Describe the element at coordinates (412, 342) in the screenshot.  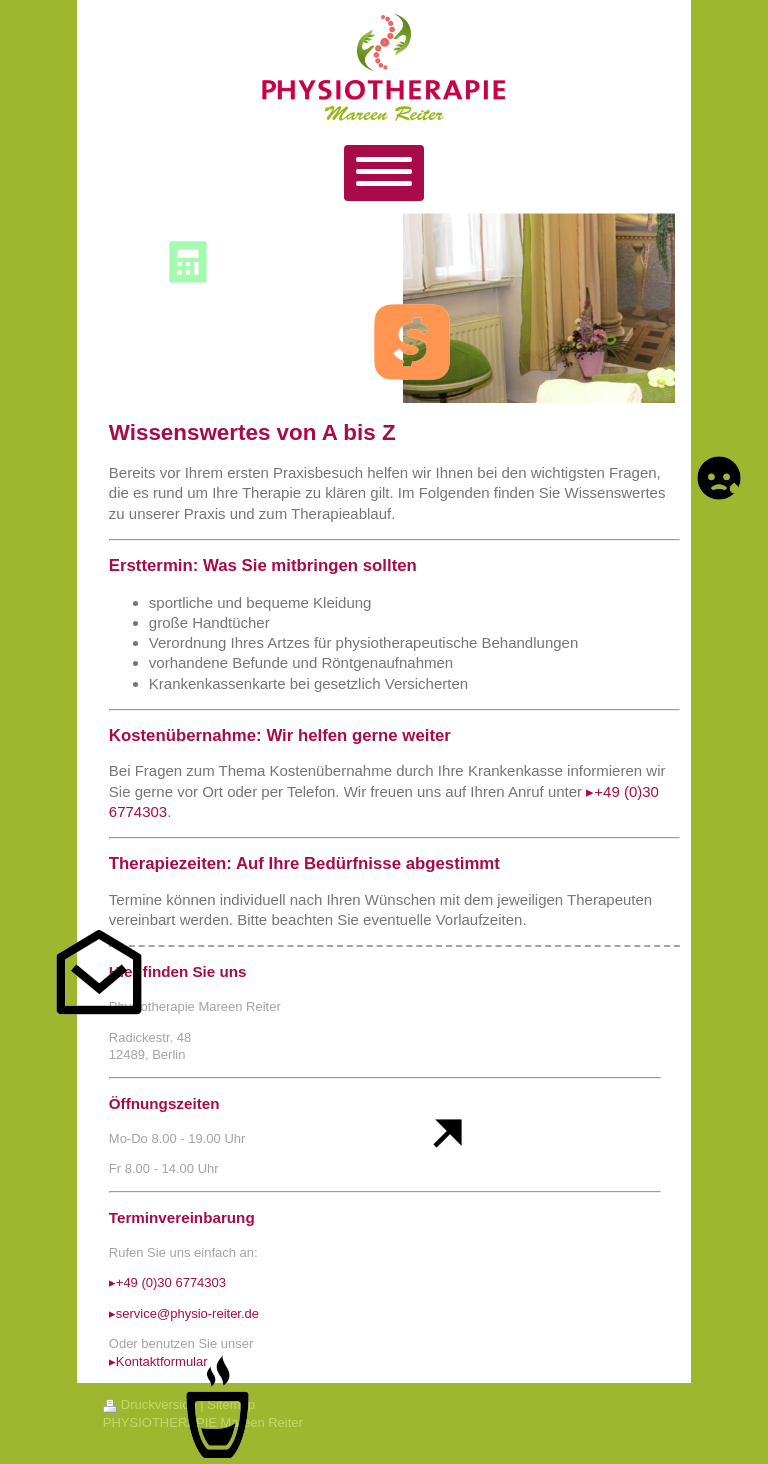
I see `open Cash App` at that location.